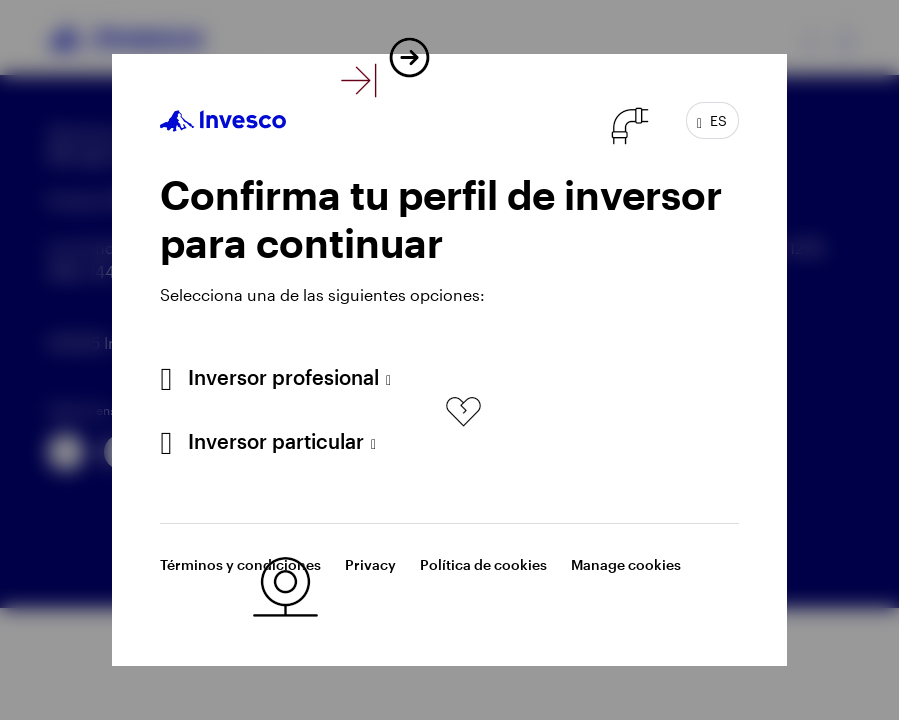 The image size is (899, 720). I want to click on go to end or last item, so click(359, 80).